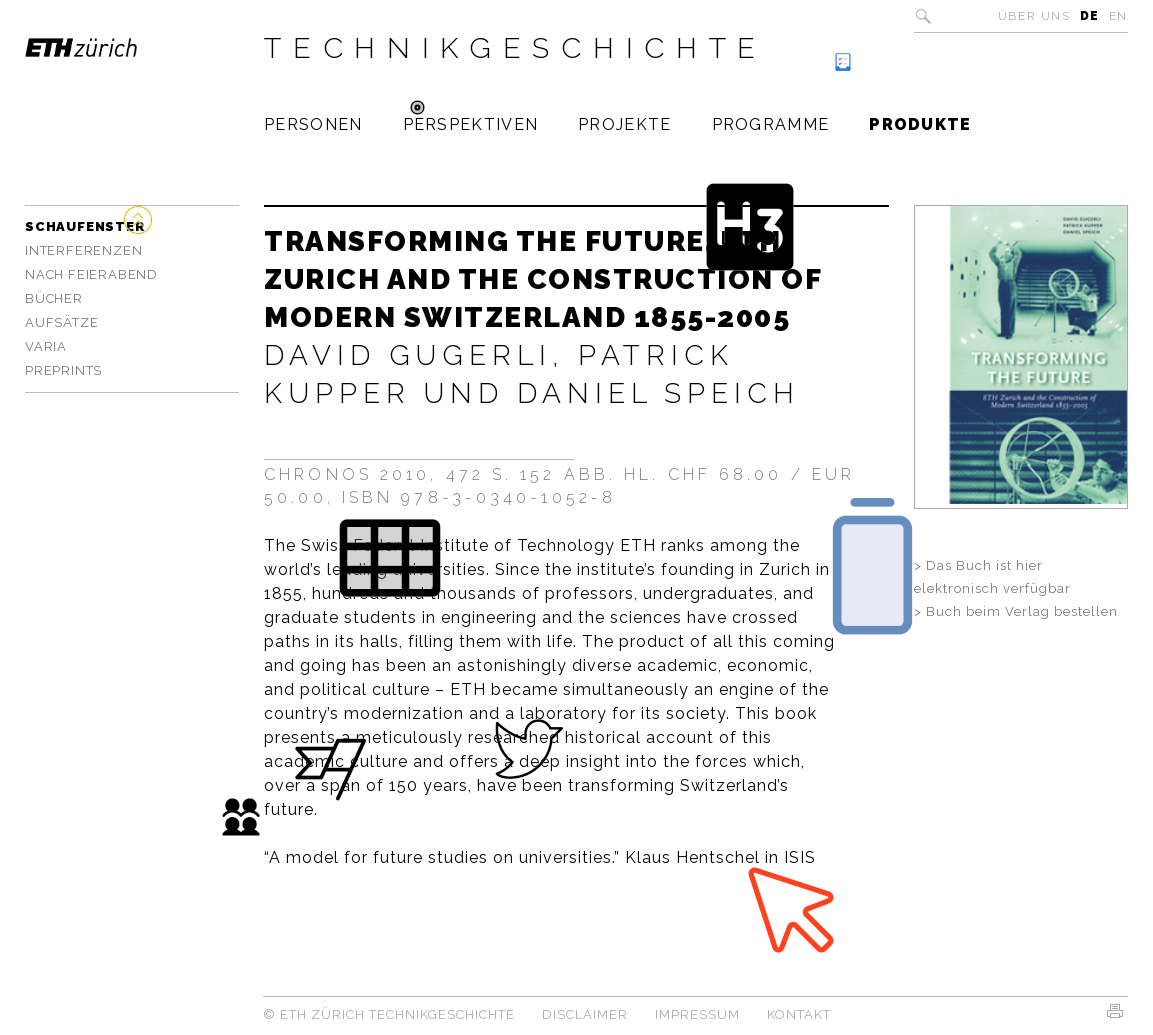 This screenshot has height=1035, width=1153. Describe the element at coordinates (791, 910) in the screenshot. I see `mouse pointer or cursor indicator` at that location.